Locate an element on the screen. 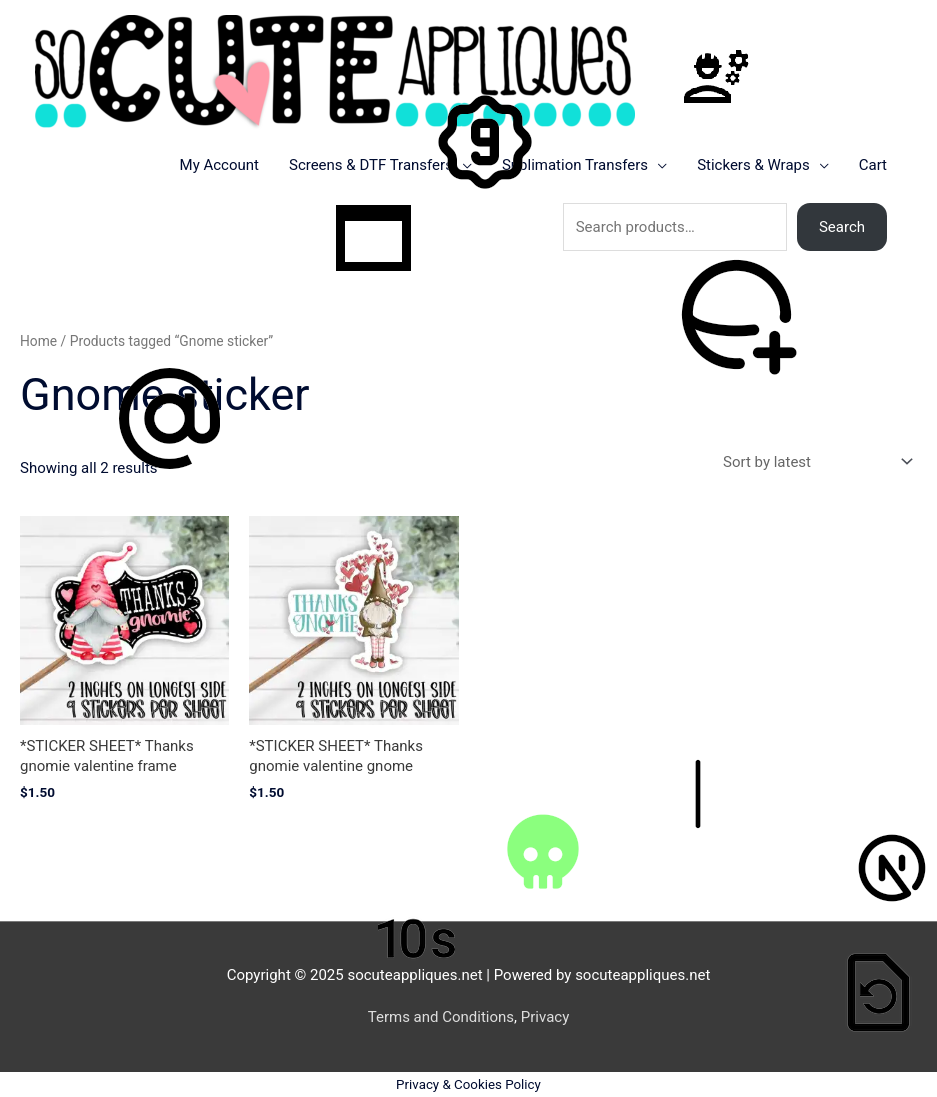  open a web page or browser window is located at coordinates (373, 237).